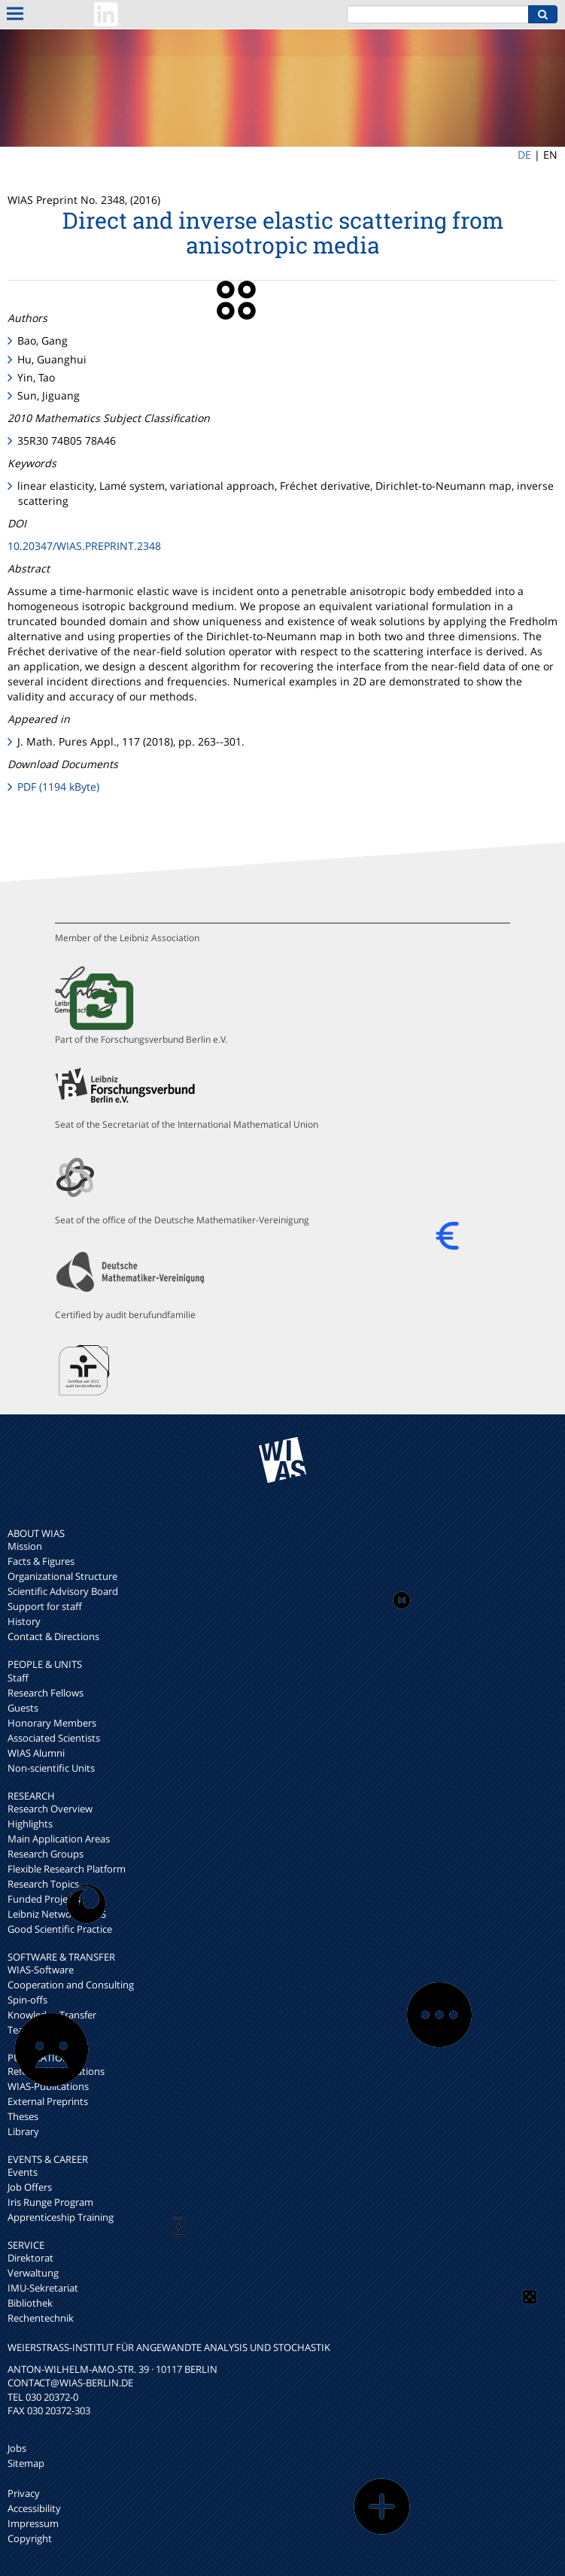 The image size is (565, 2576). Describe the element at coordinates (530, 2297) in the screenshot. I see `access casino or gambling games` at that location.